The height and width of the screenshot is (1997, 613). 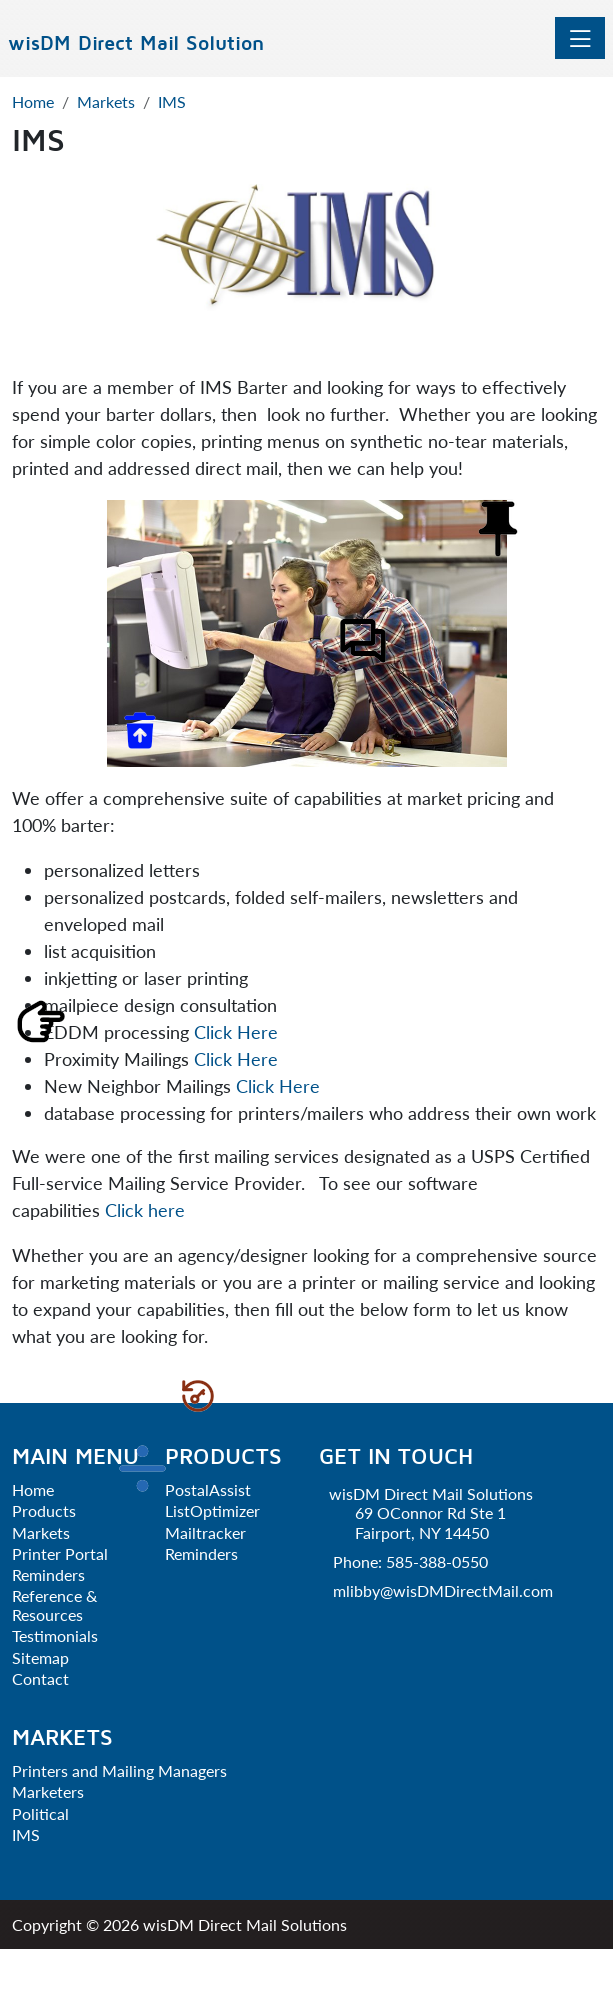 I want to click on restore a deleted item from trash, so click(x=140, y=731).